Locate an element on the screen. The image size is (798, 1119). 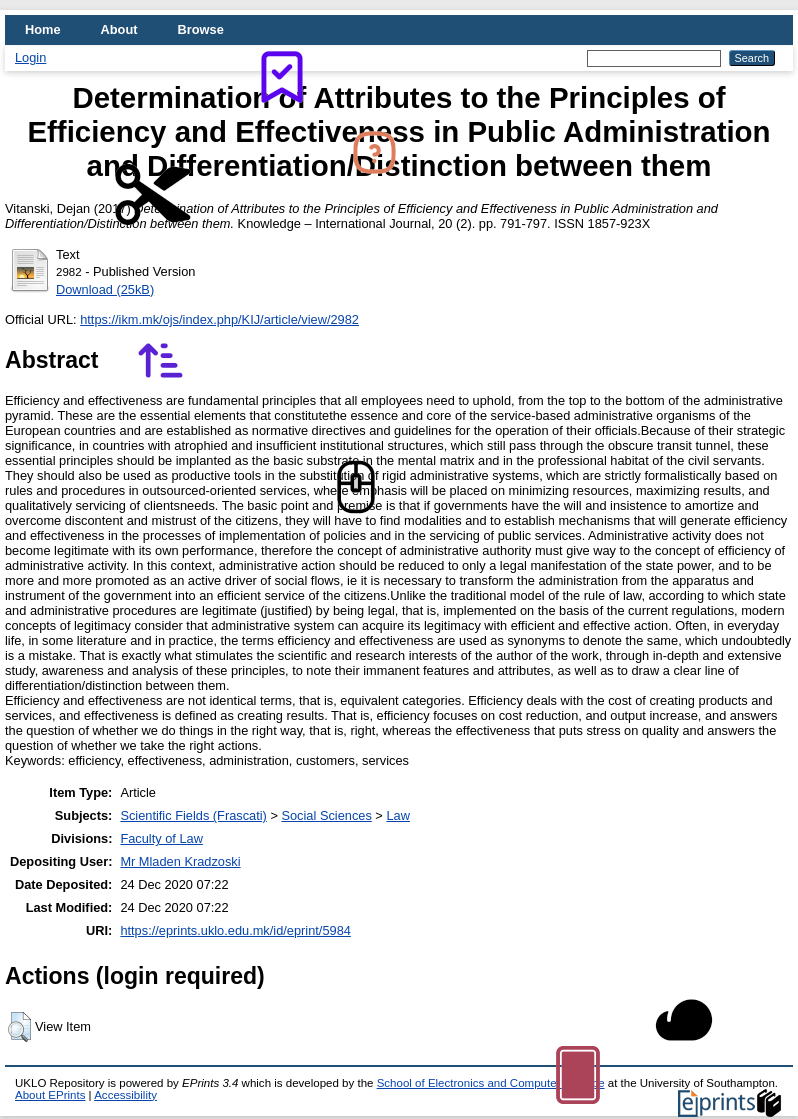
item successfully bookmarked is located at coordinates (282, 77).